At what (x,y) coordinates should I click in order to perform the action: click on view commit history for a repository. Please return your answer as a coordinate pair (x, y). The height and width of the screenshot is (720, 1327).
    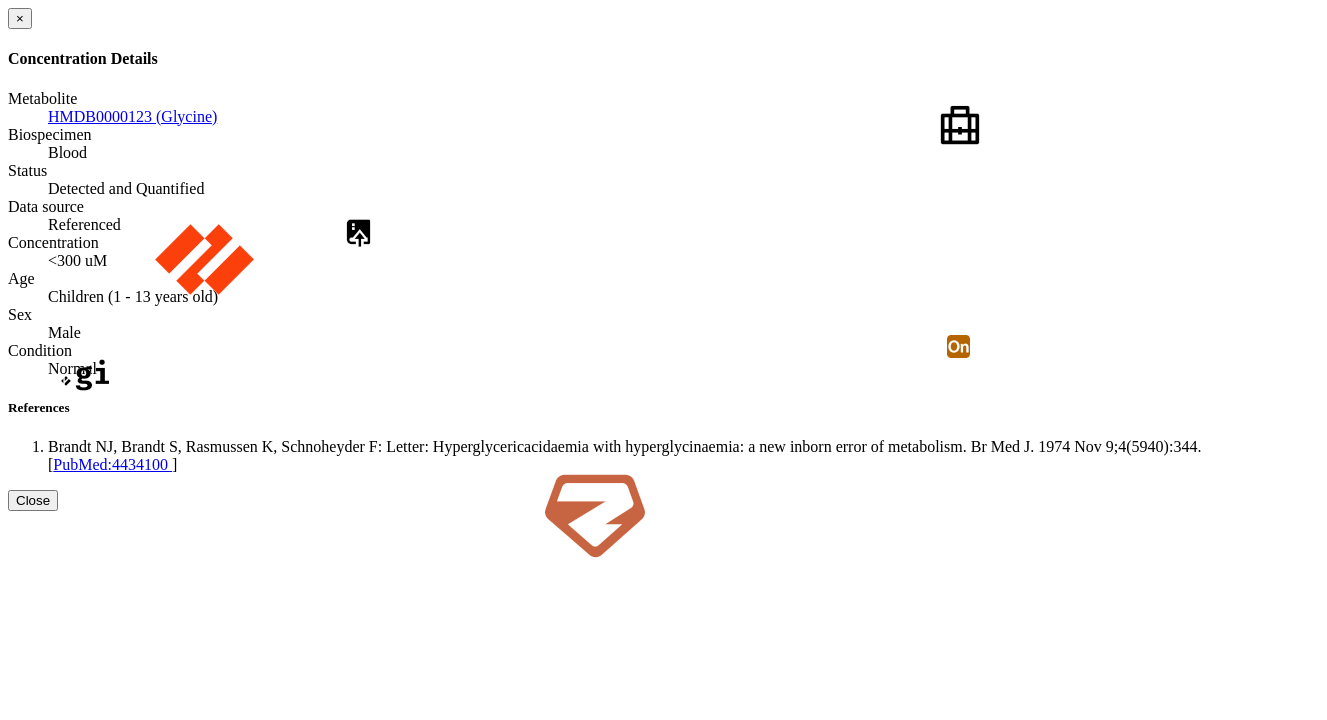
    Looking at the image, I should click on (358, 232).